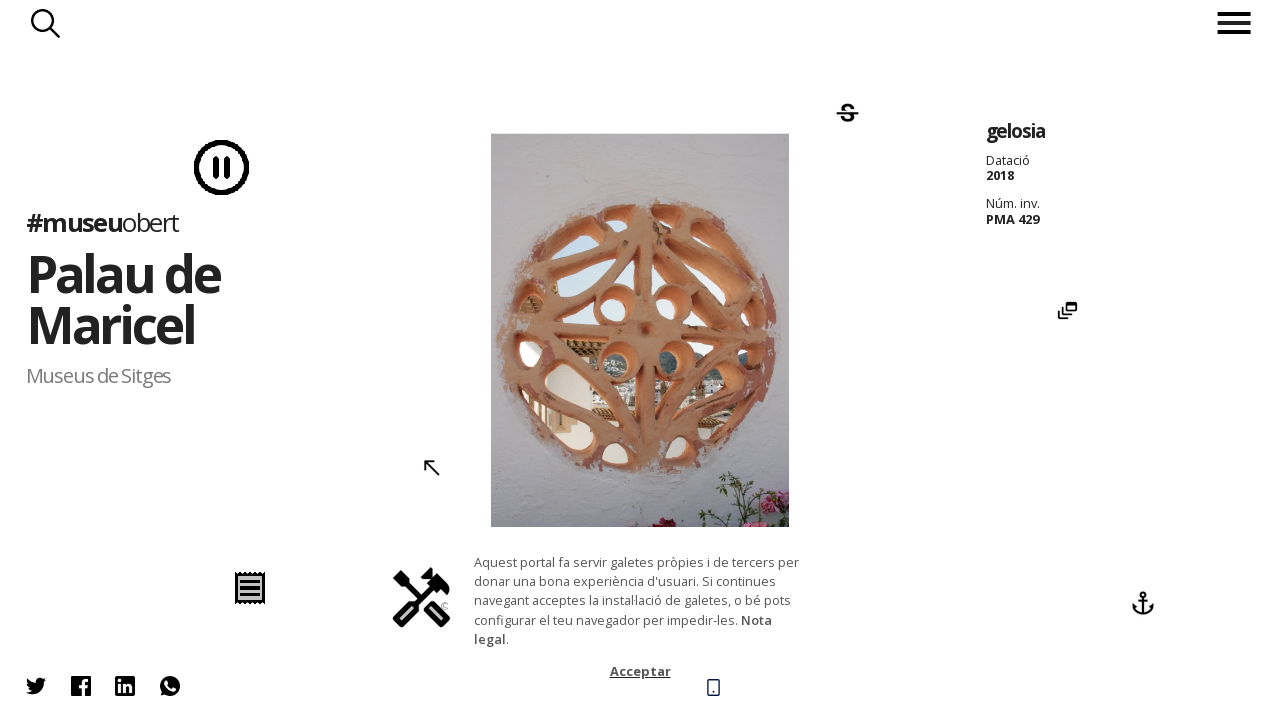  What do you see at coordinates (221, 167) in the screenshot?
I see `pause media playback` at bounding box center [221, 167].